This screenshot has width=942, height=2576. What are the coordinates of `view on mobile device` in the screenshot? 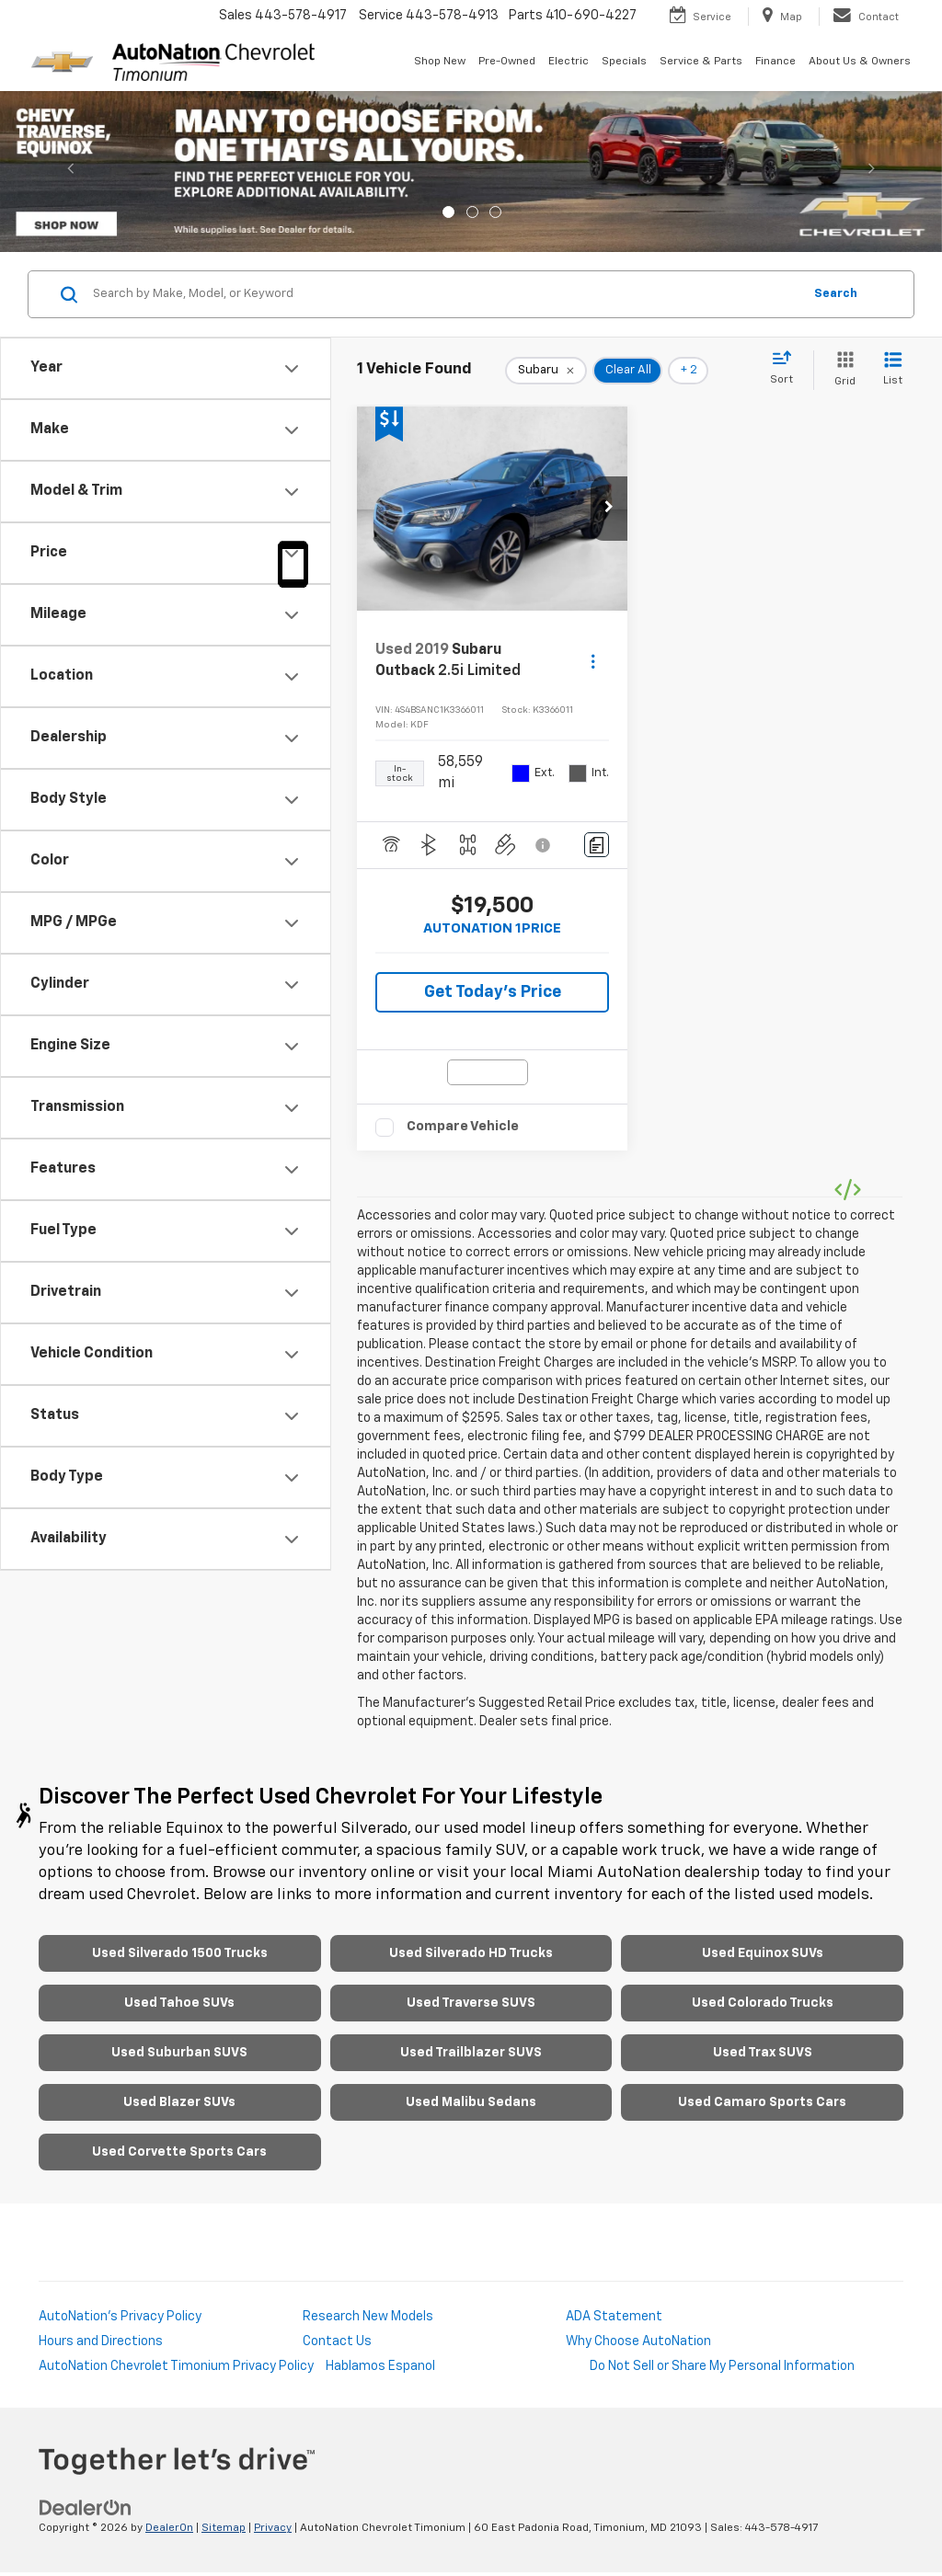 It's located at (293, 564).